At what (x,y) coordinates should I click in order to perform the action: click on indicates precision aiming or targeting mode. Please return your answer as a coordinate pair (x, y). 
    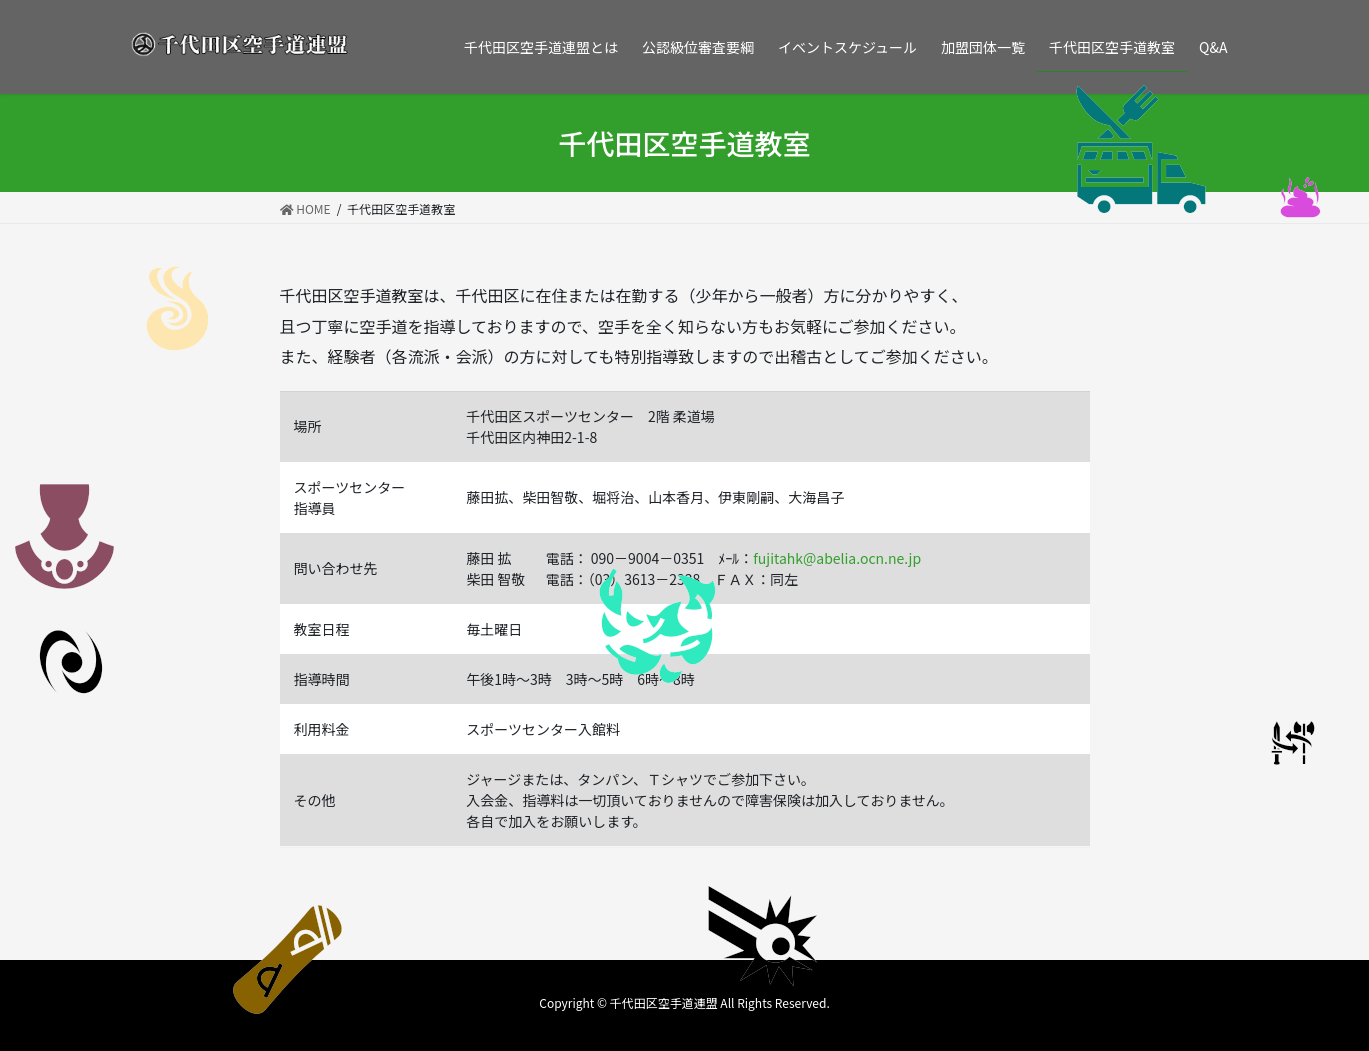
    Looking at the image, I should click on (762, 932).